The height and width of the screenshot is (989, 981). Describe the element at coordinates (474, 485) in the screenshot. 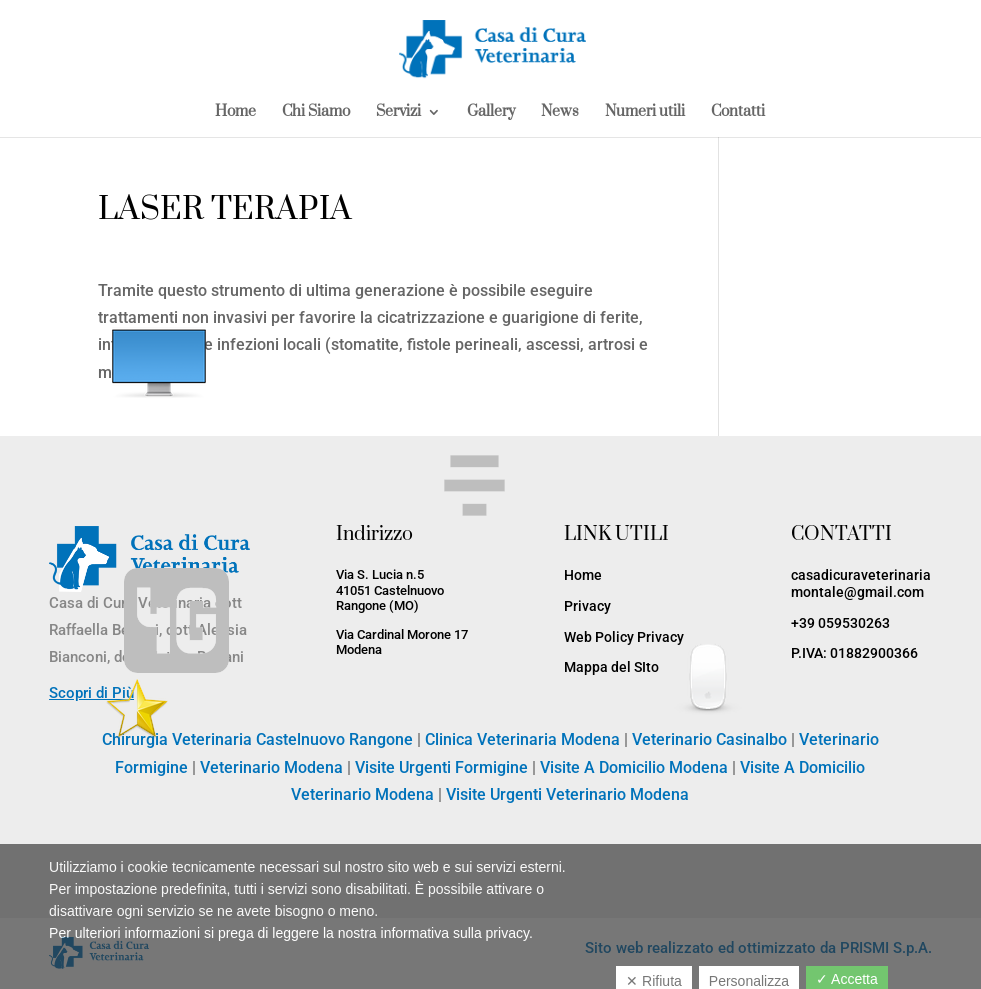

I see `center align text` at that location.